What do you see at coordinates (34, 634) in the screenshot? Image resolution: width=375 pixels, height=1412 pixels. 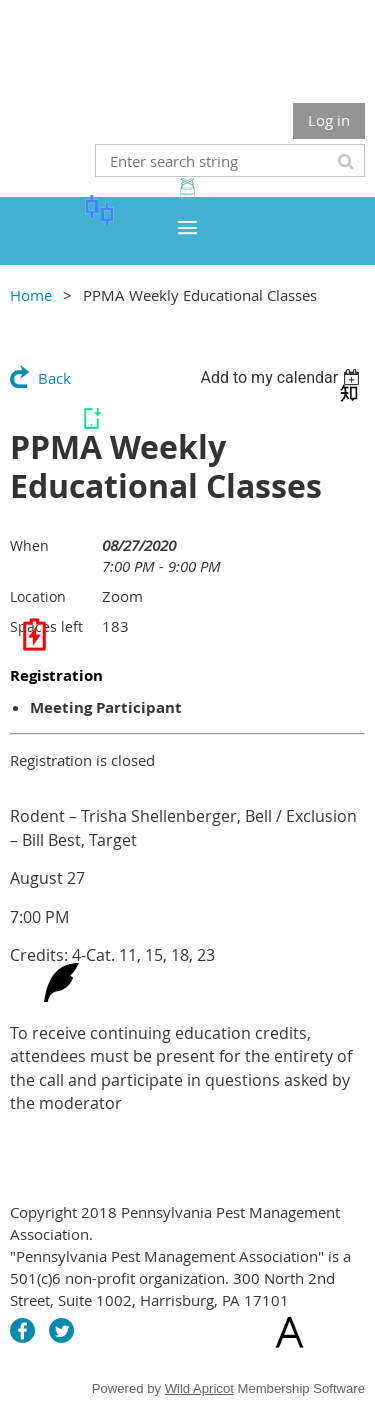 I see `battery charging status indicator` at bounding box center [34, 634].